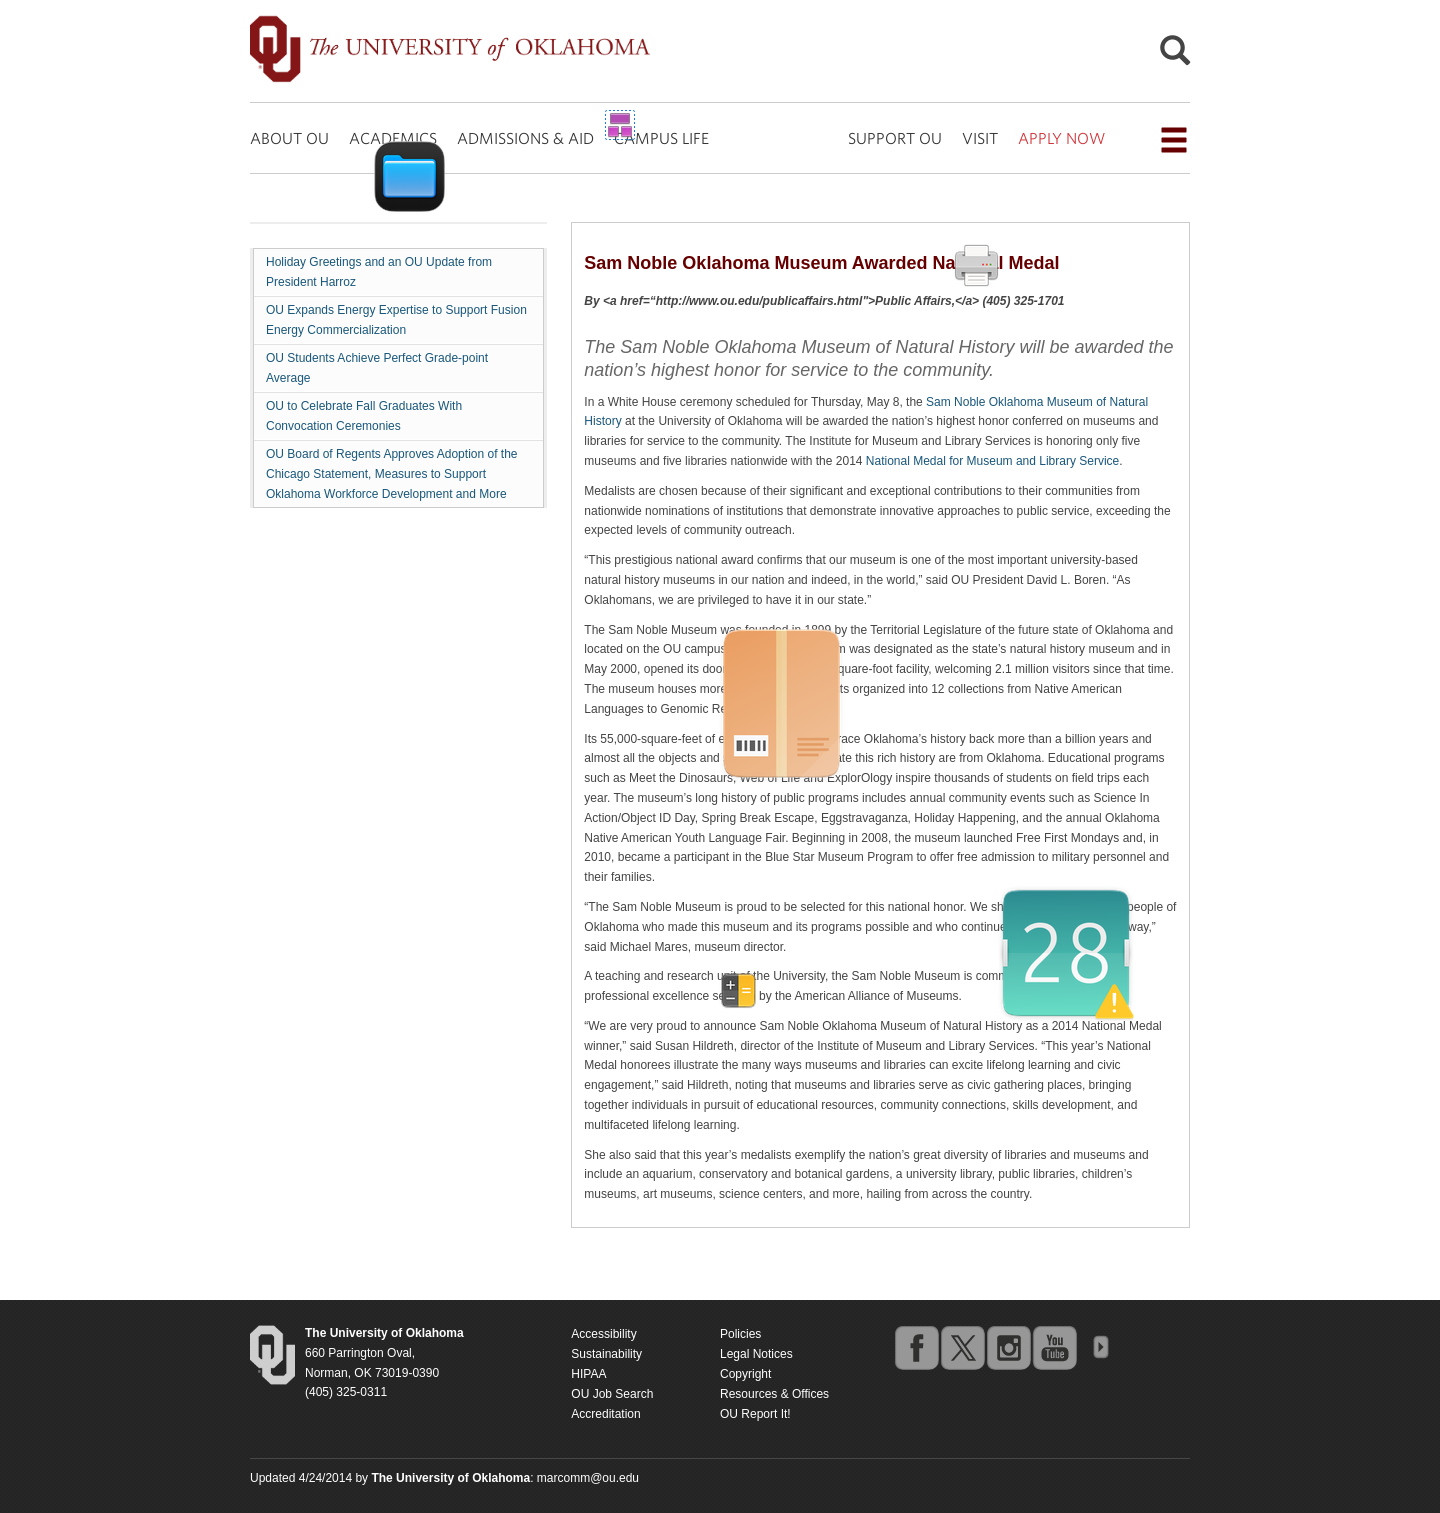  What do you see at coordinates (409, 176) in the screenshot?
I see `open the files app` at bounding box center [409, 176].